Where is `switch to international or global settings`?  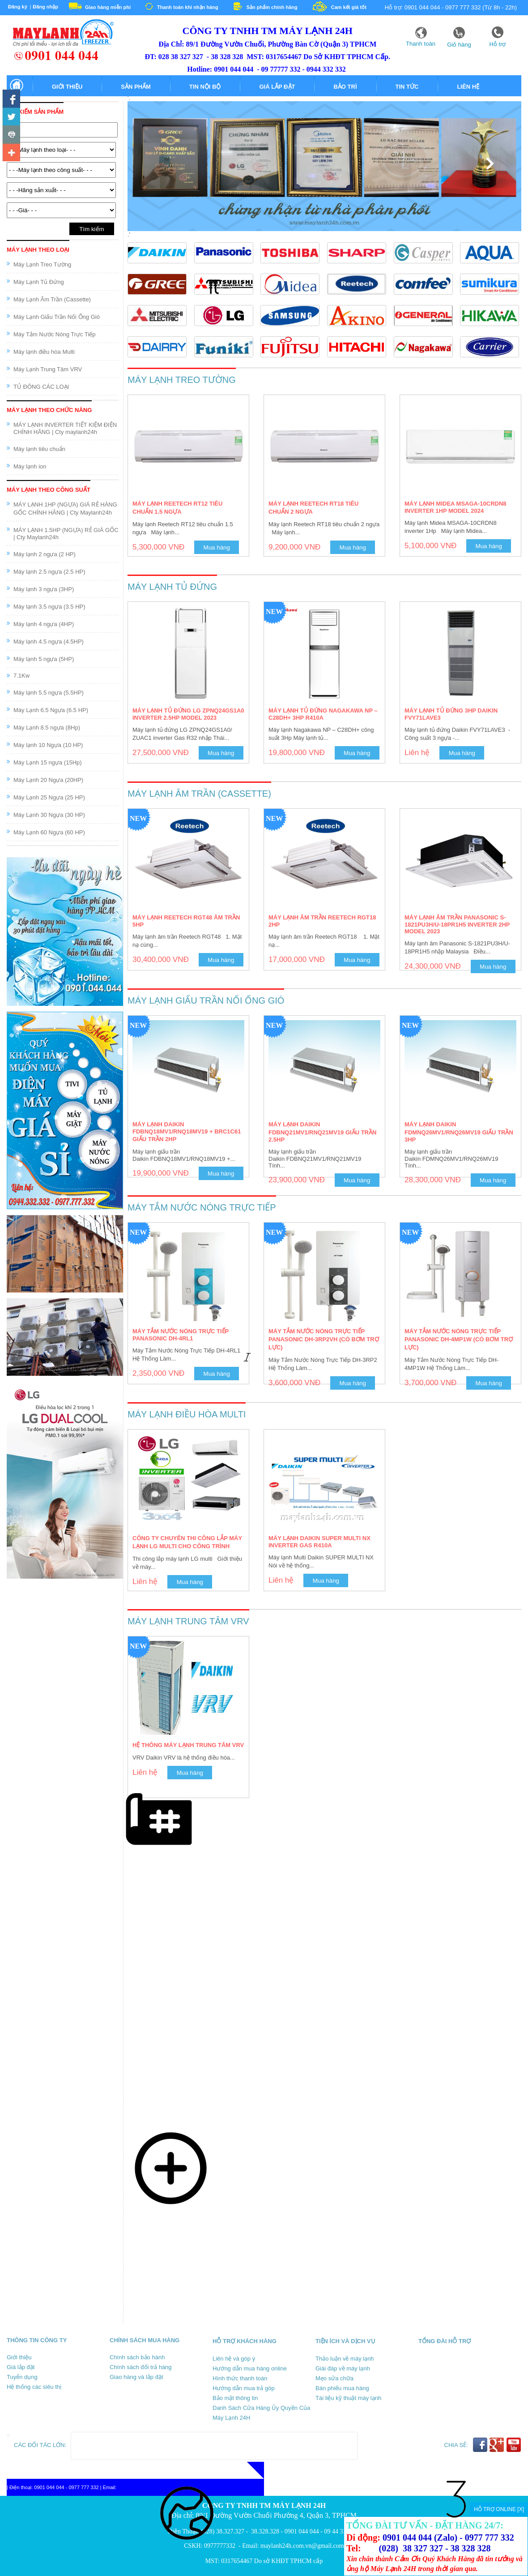
switch to international or global settings is located at coordinates (187, 2513).